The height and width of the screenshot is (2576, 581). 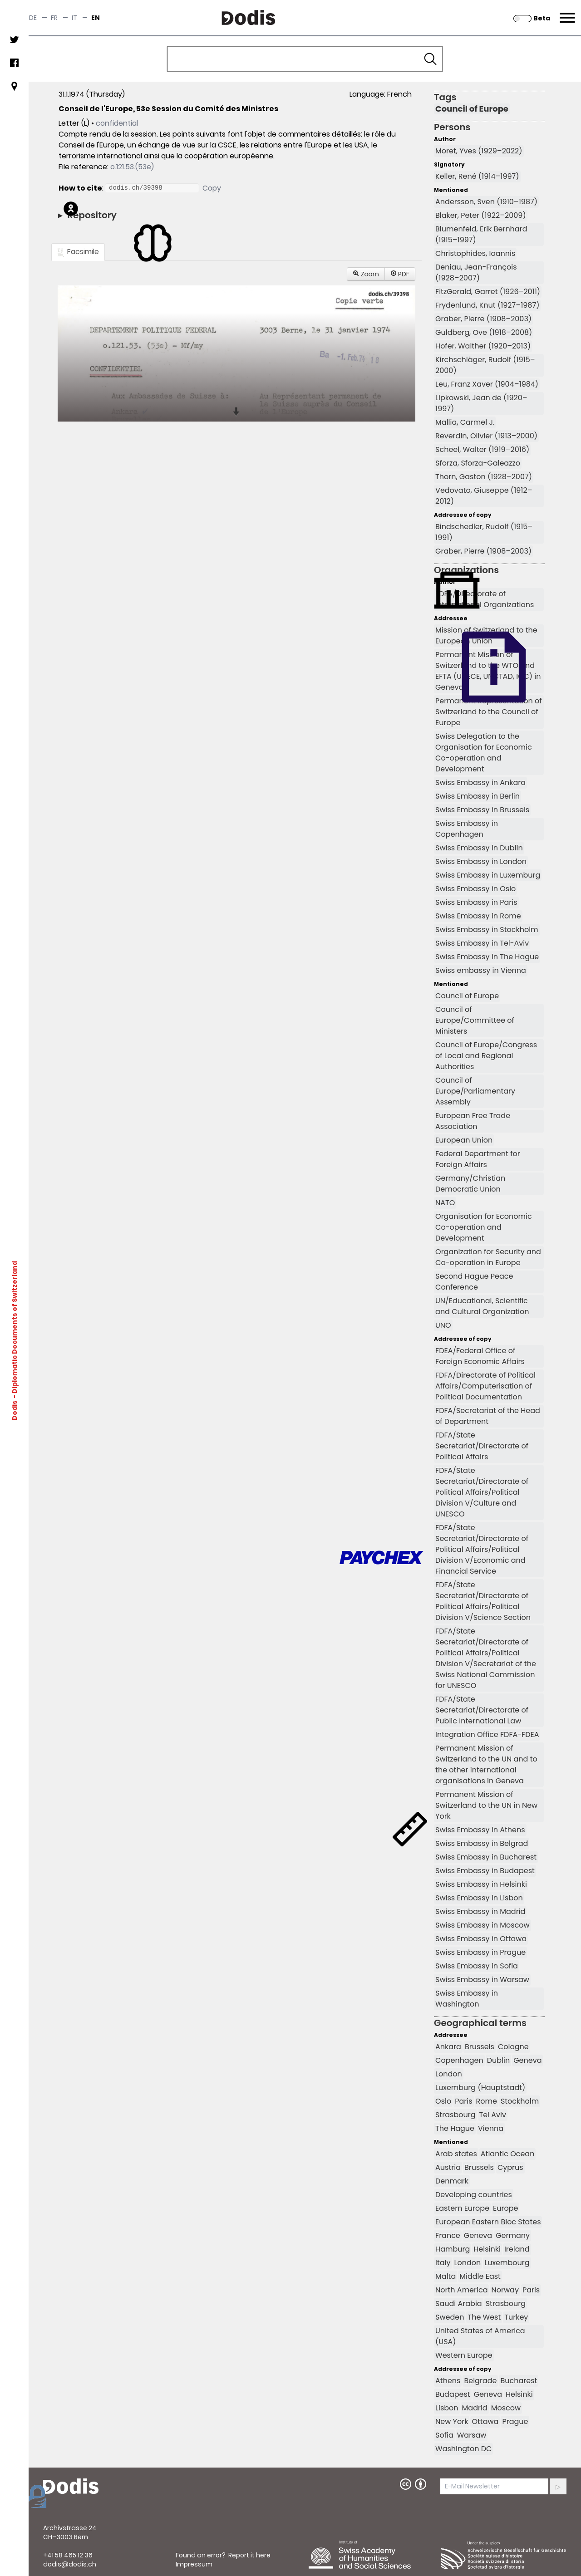 What do you see at coordinates (153, 243) in the screenshot?
I see `access AI or machine learning features` at bounding box center [153, 243].